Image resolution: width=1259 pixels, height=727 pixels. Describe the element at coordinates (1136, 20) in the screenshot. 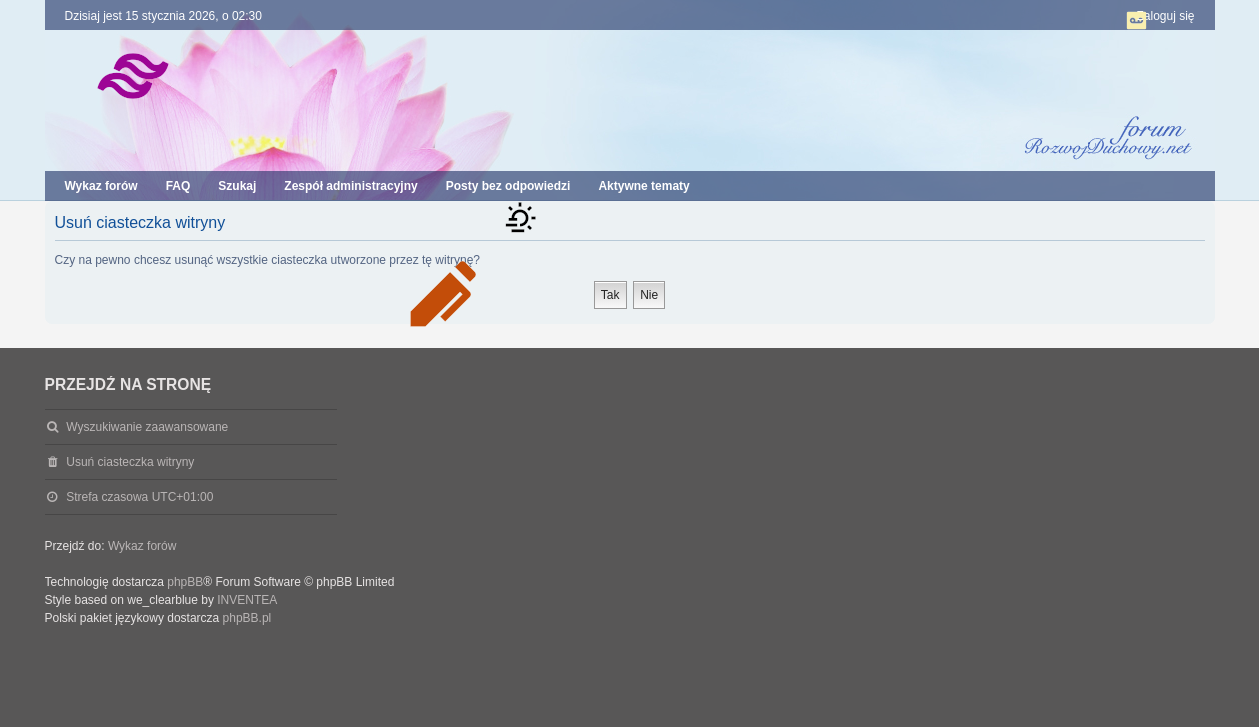

I see `play or access audio cassette content` at that location.